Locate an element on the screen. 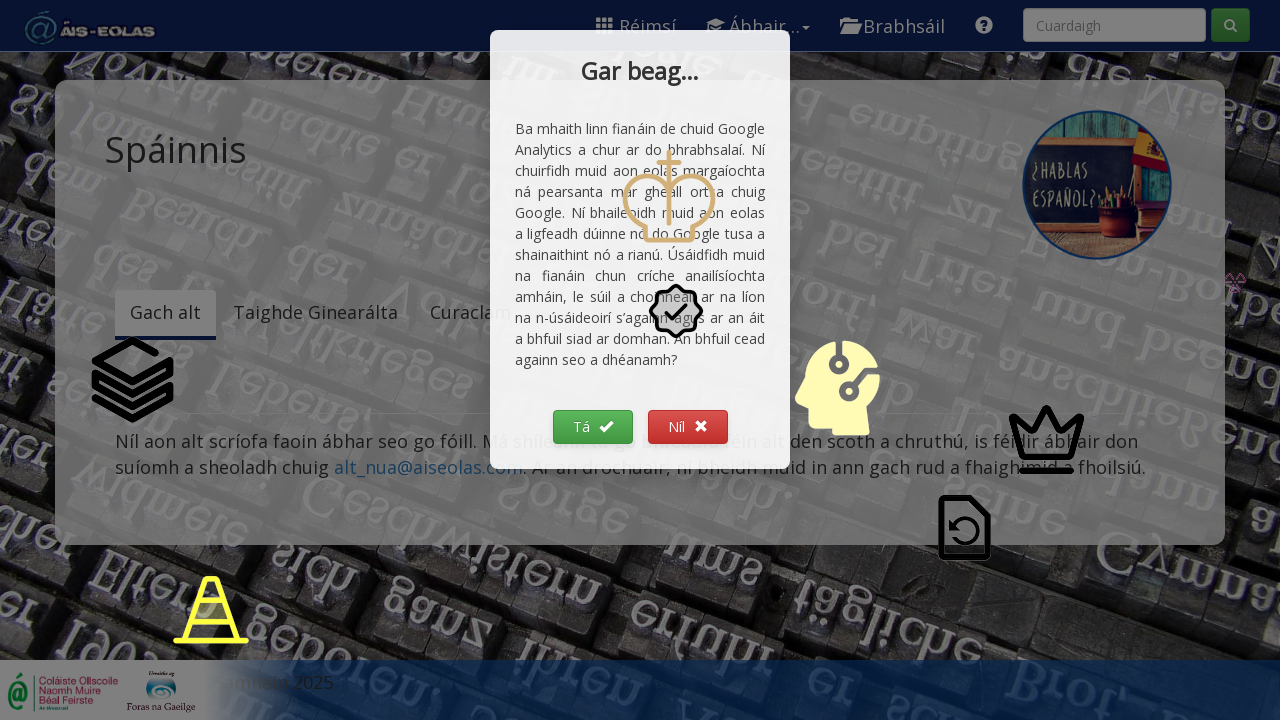 The height and width of the screenshot is (720, 1280). access AI or machine learning features is located at coordinates (839, 388).